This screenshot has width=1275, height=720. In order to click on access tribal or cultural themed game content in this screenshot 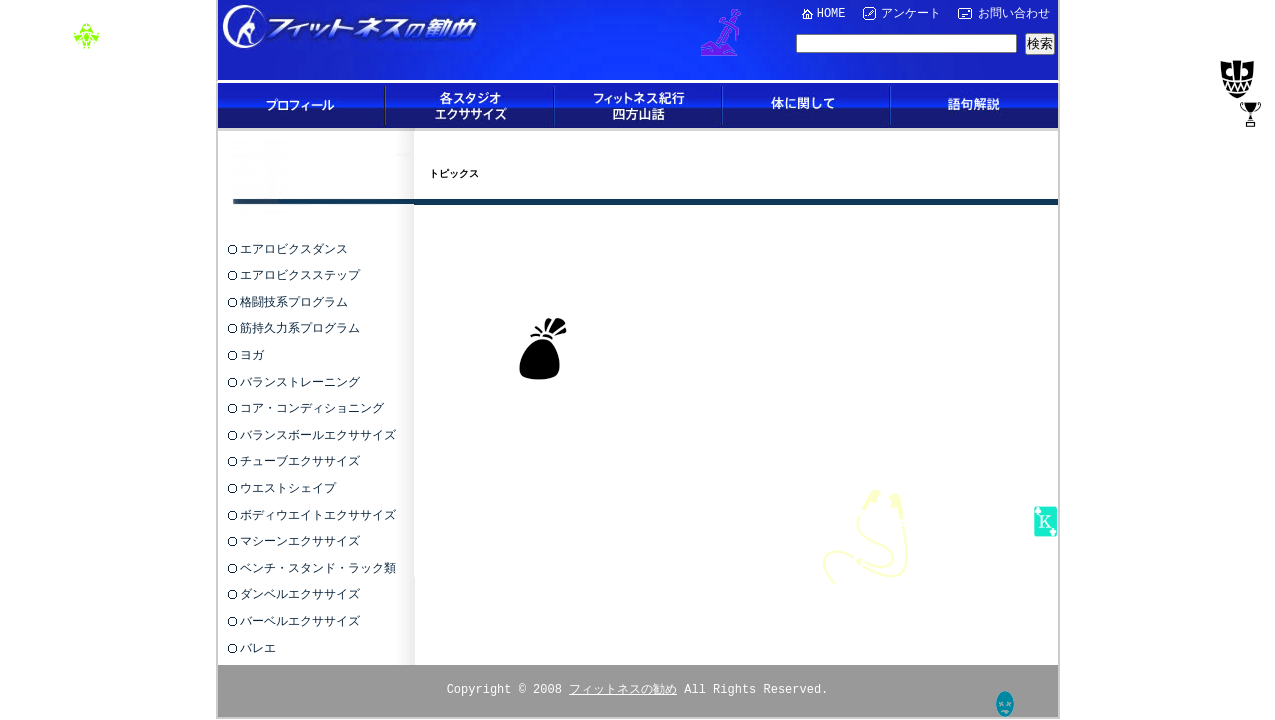, I will do `click(1236, 79)`.